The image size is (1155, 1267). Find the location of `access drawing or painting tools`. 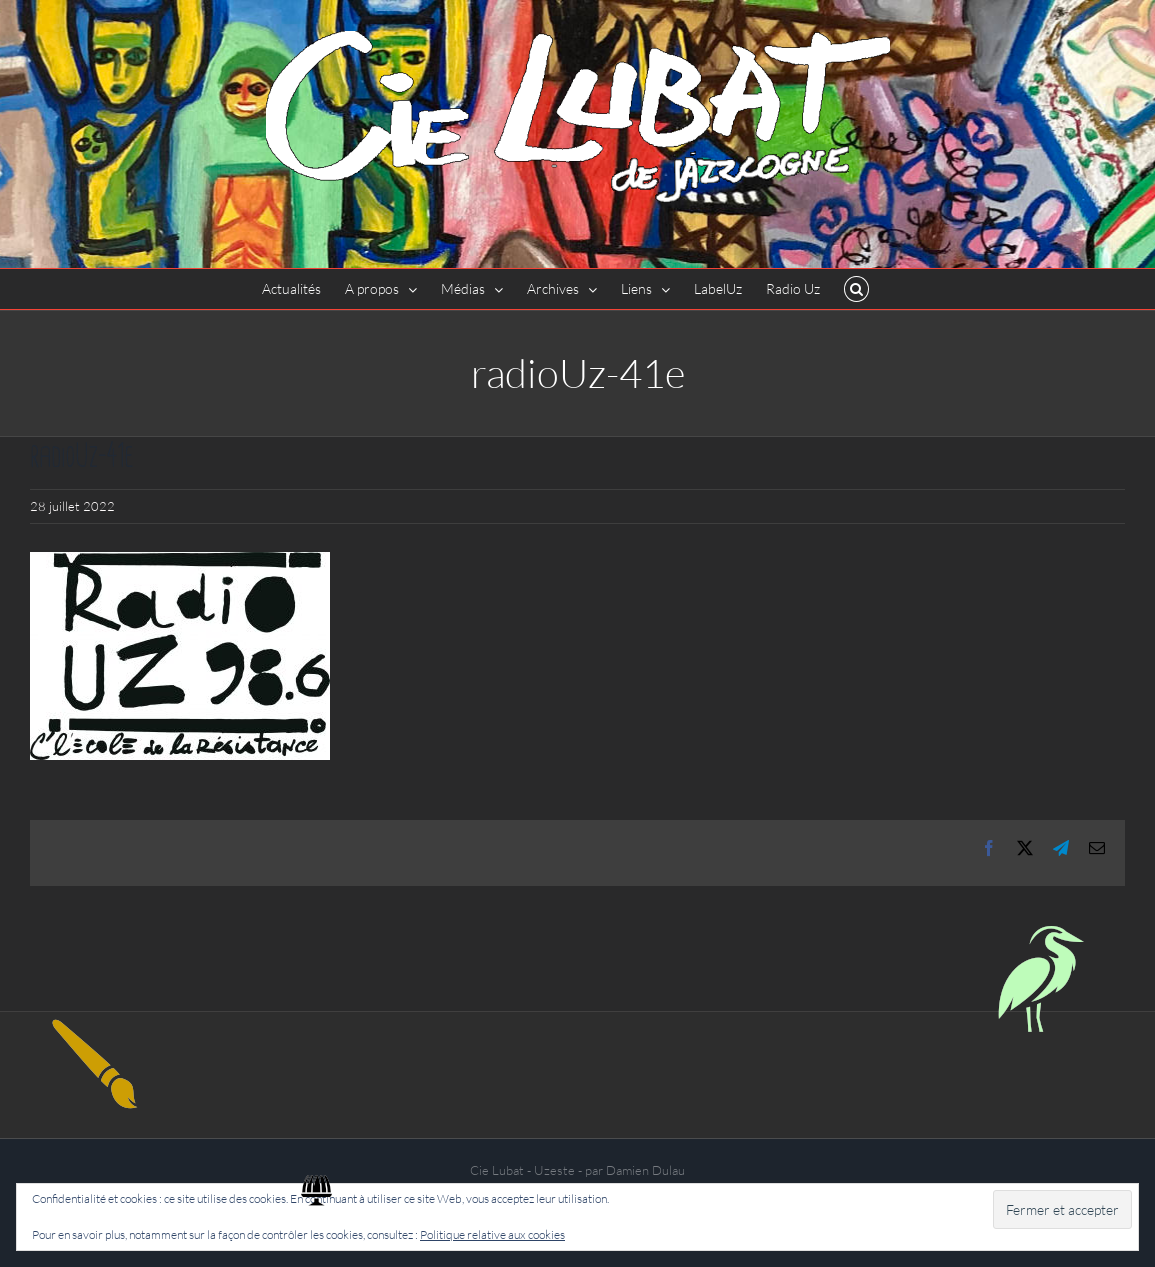

access drawing or painting tools is located at coordinates (95, 1064).